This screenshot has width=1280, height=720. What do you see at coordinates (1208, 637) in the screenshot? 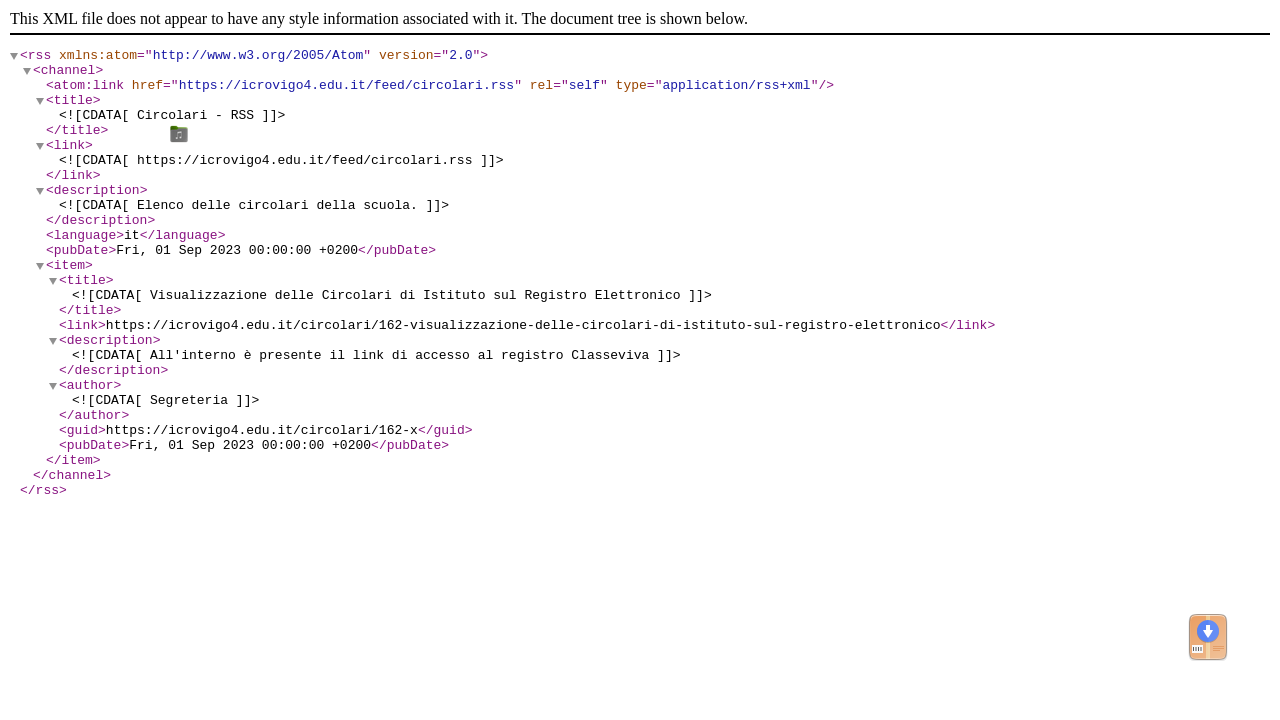
I see `downloading a software package` at bounding box center [1208, 637].